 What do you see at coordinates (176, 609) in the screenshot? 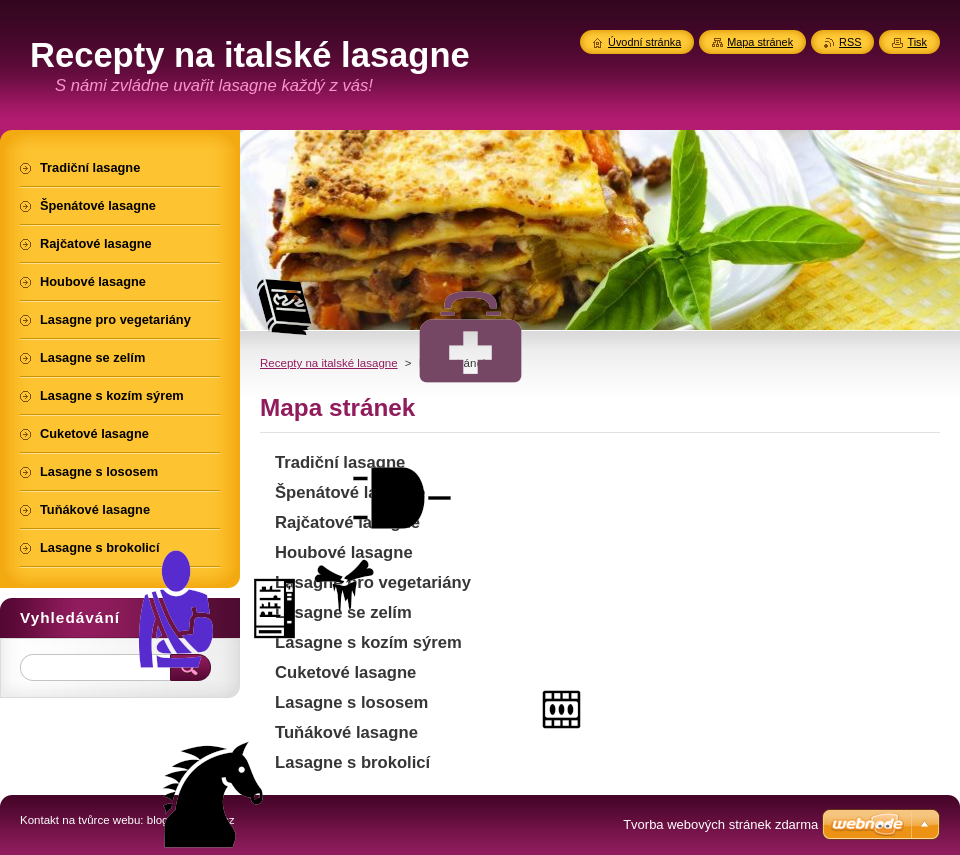
I see `indicates an injury or medical condition` at bounding box center [176, 609].